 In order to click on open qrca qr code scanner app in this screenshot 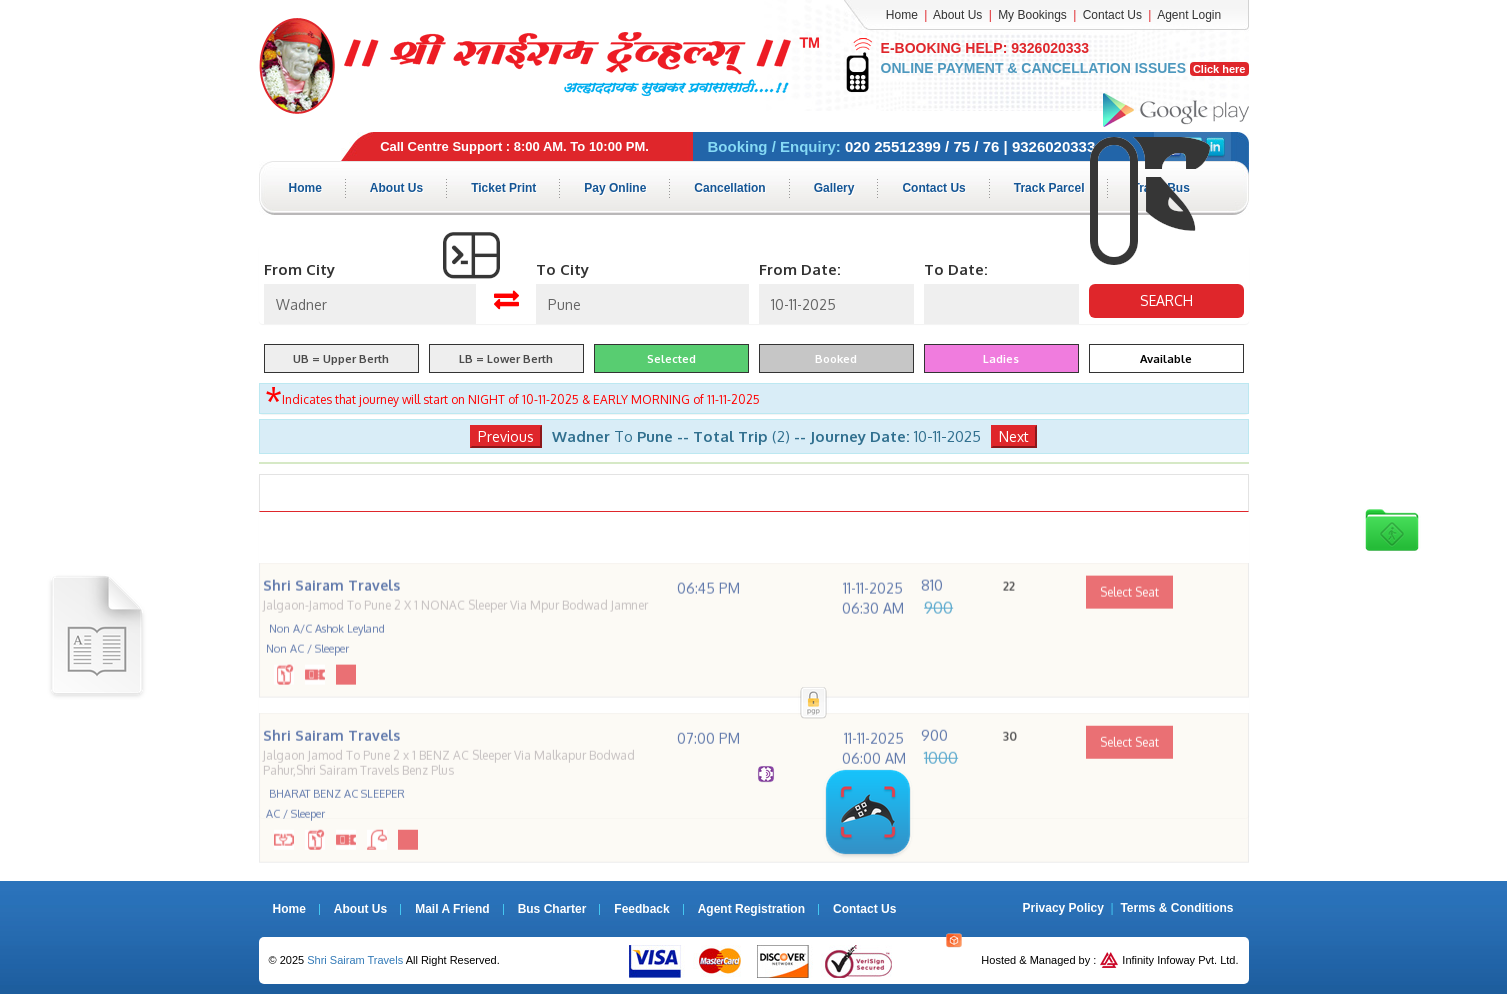, I will do `click(868, 812)`.